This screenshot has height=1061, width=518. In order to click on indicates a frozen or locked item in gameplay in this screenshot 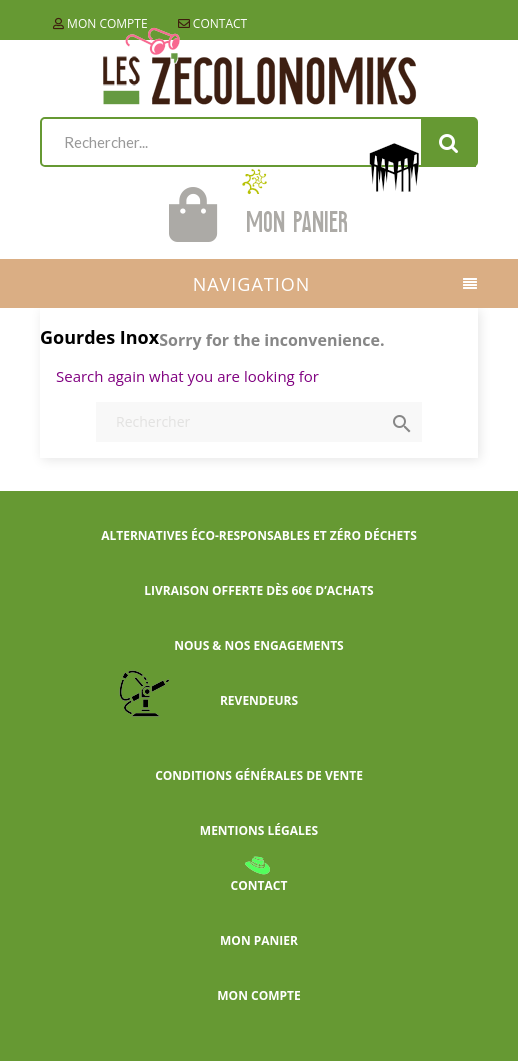, I will do `click(394, 167)`.